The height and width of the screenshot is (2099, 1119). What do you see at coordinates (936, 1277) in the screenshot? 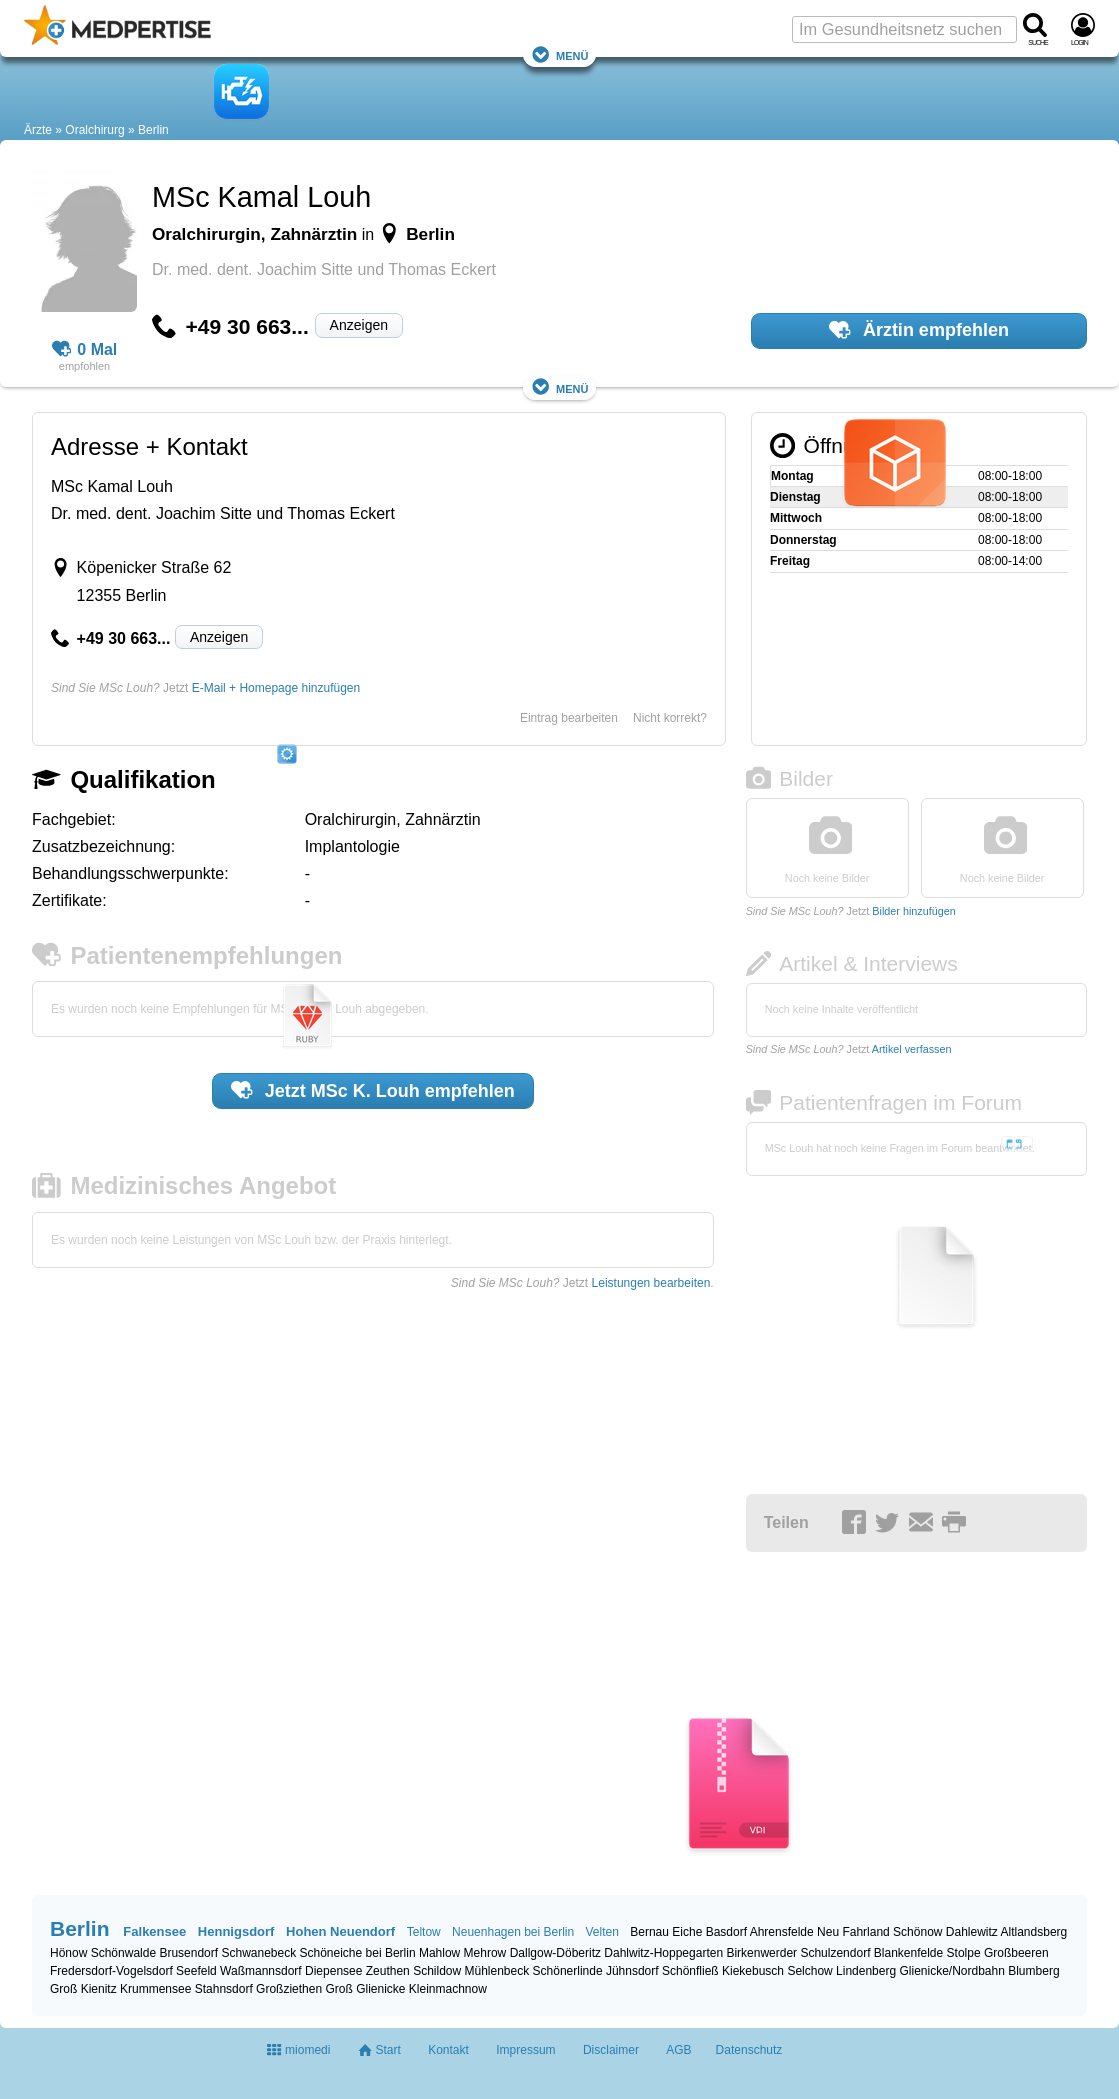
I see `a blank or empty document file` at bounding box center [936, 1277].